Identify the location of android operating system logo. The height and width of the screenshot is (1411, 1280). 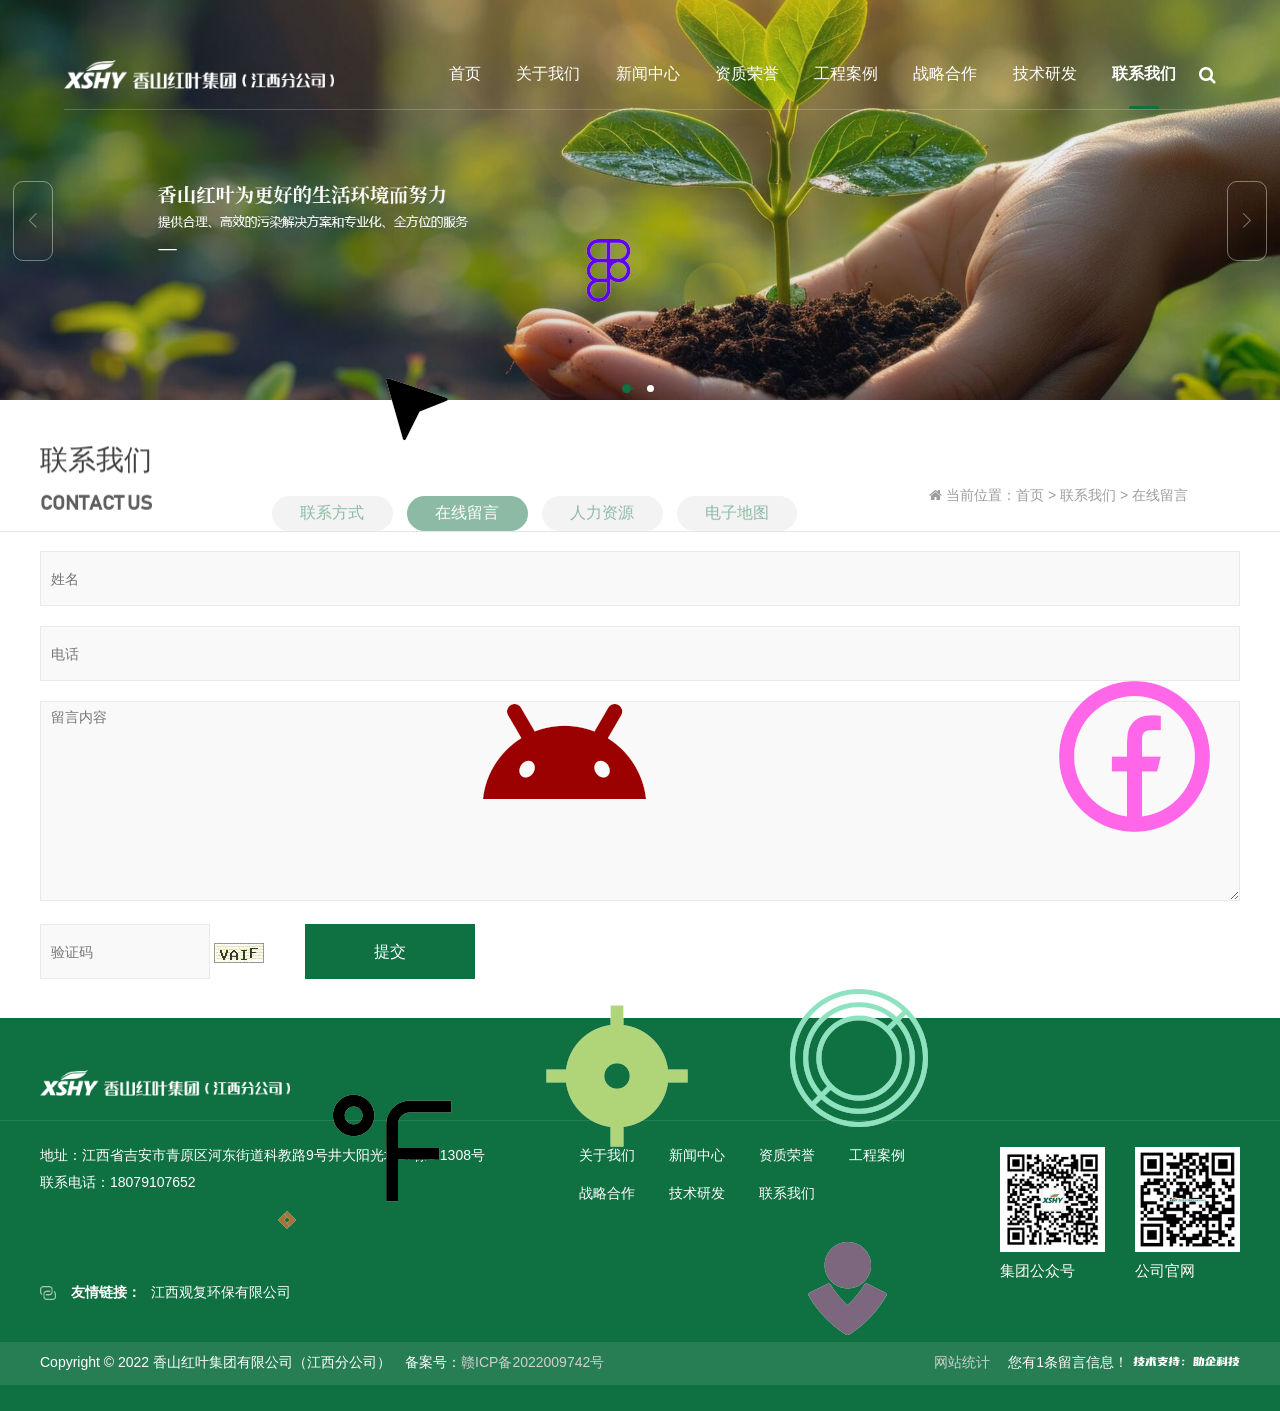
(564, 751).